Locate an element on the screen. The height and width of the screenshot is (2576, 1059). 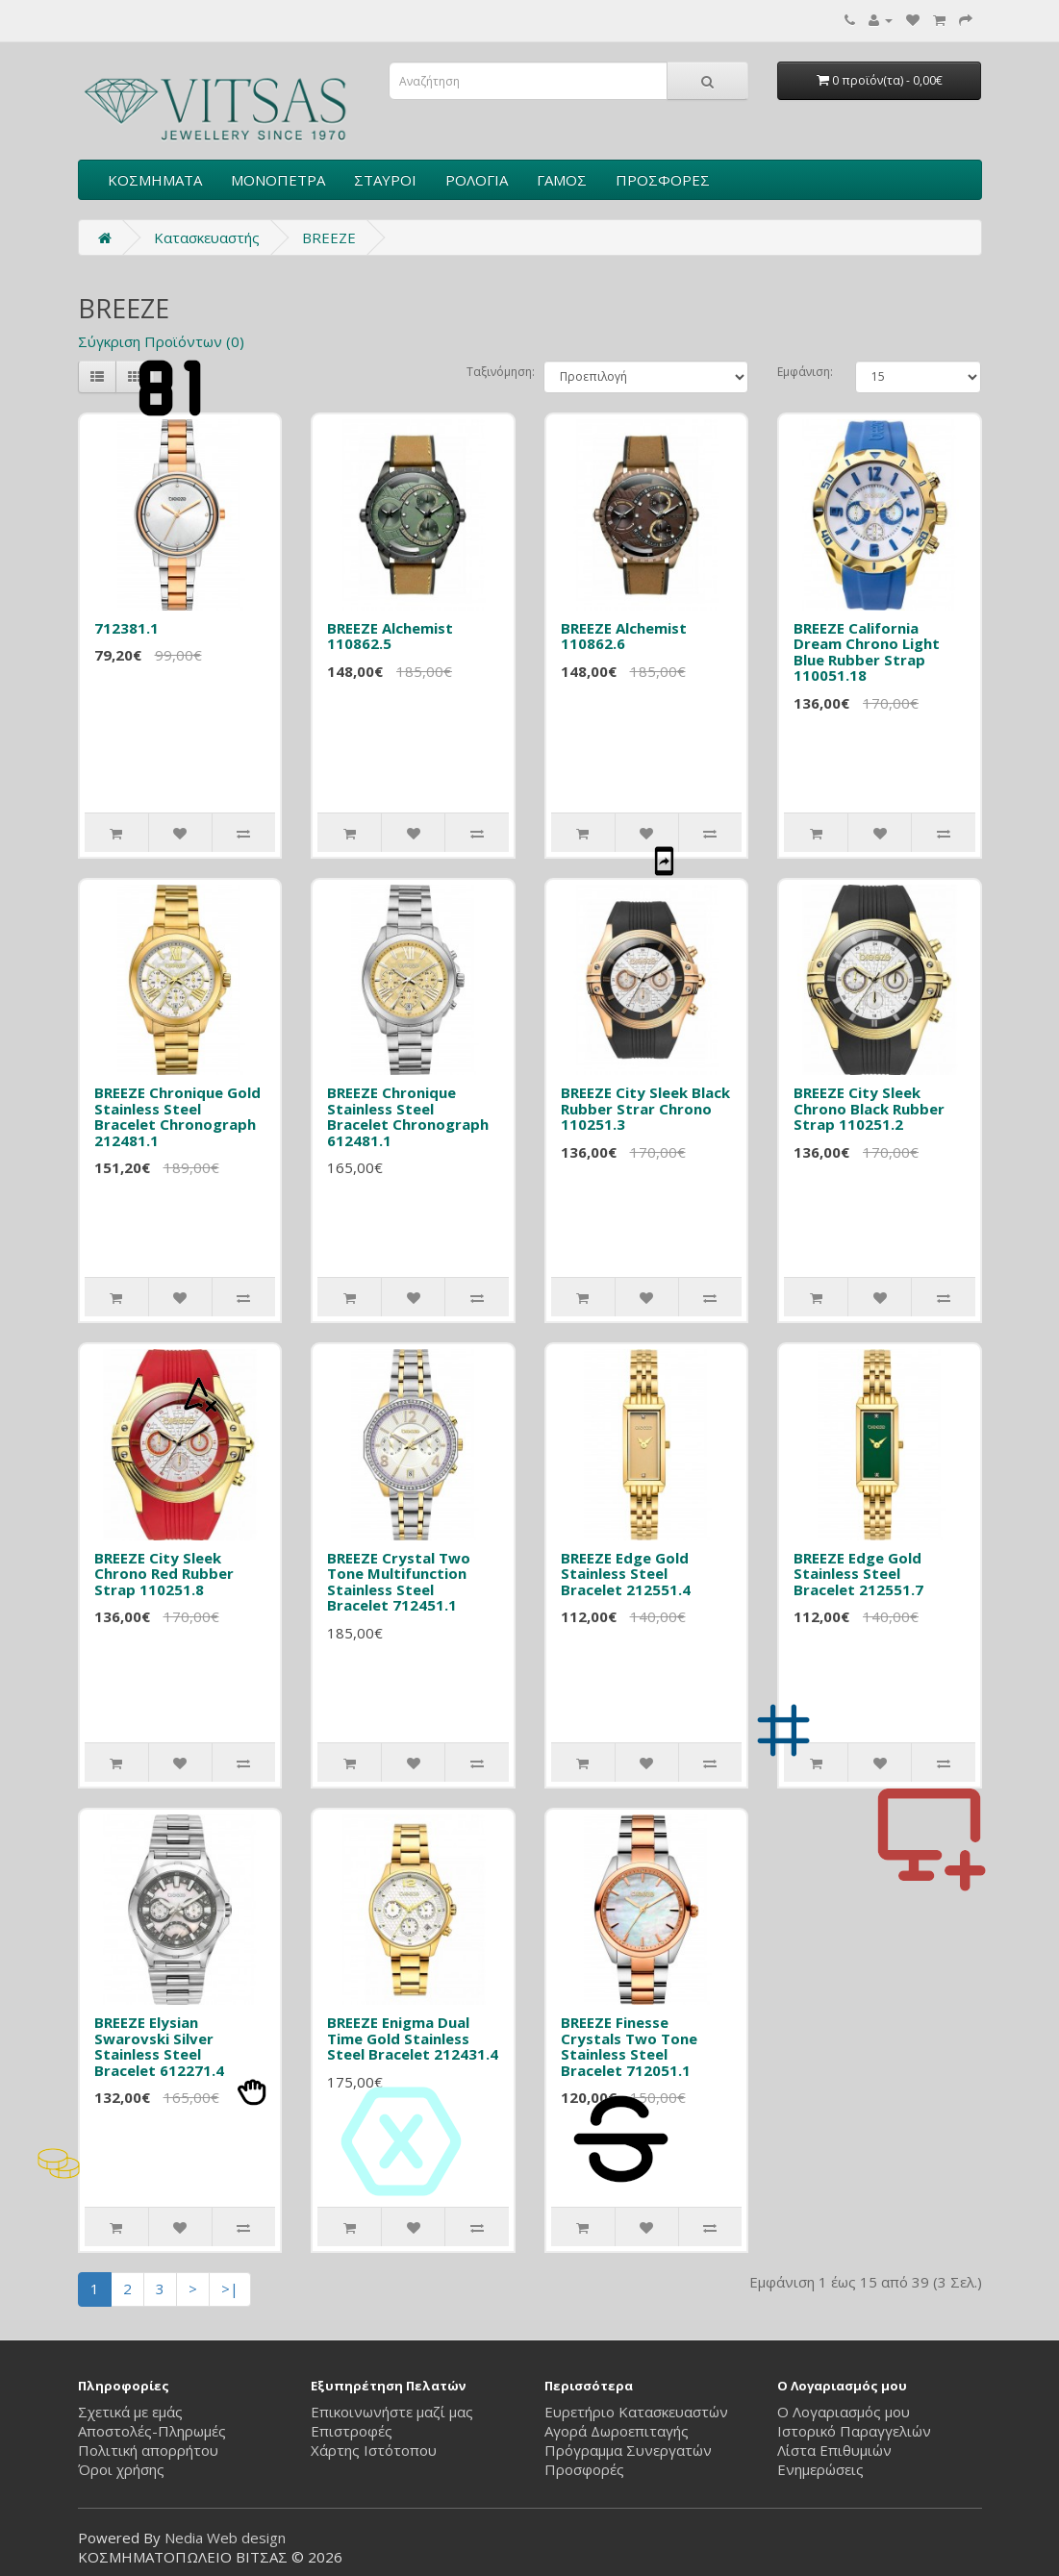
disable navigation or GPS tracking is located at coordinates (198, 1393).